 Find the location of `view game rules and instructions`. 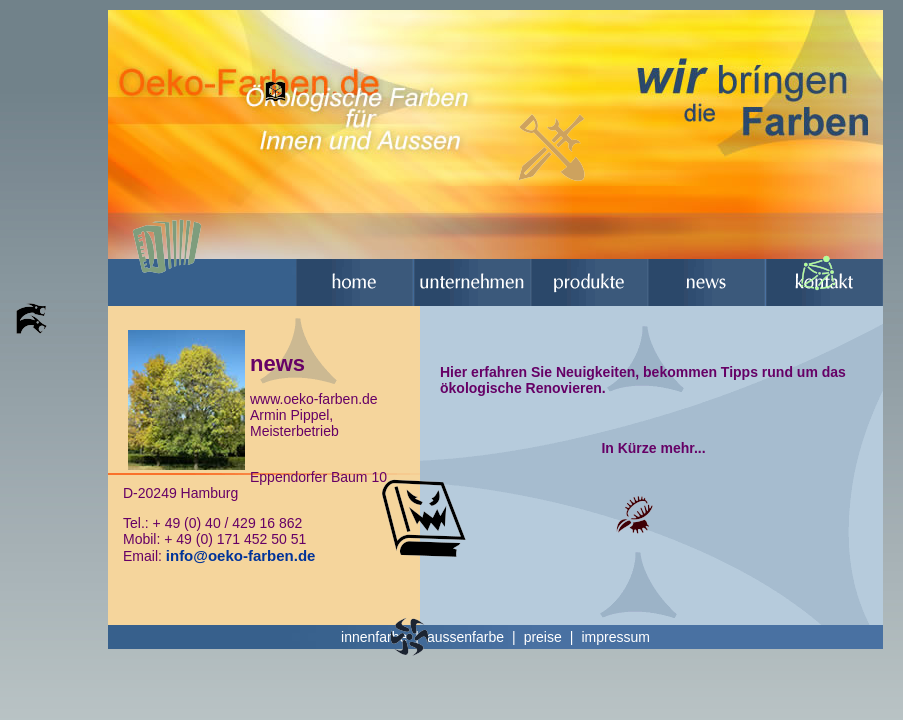

view game rules and instructions is located at coordinates (275, 91).